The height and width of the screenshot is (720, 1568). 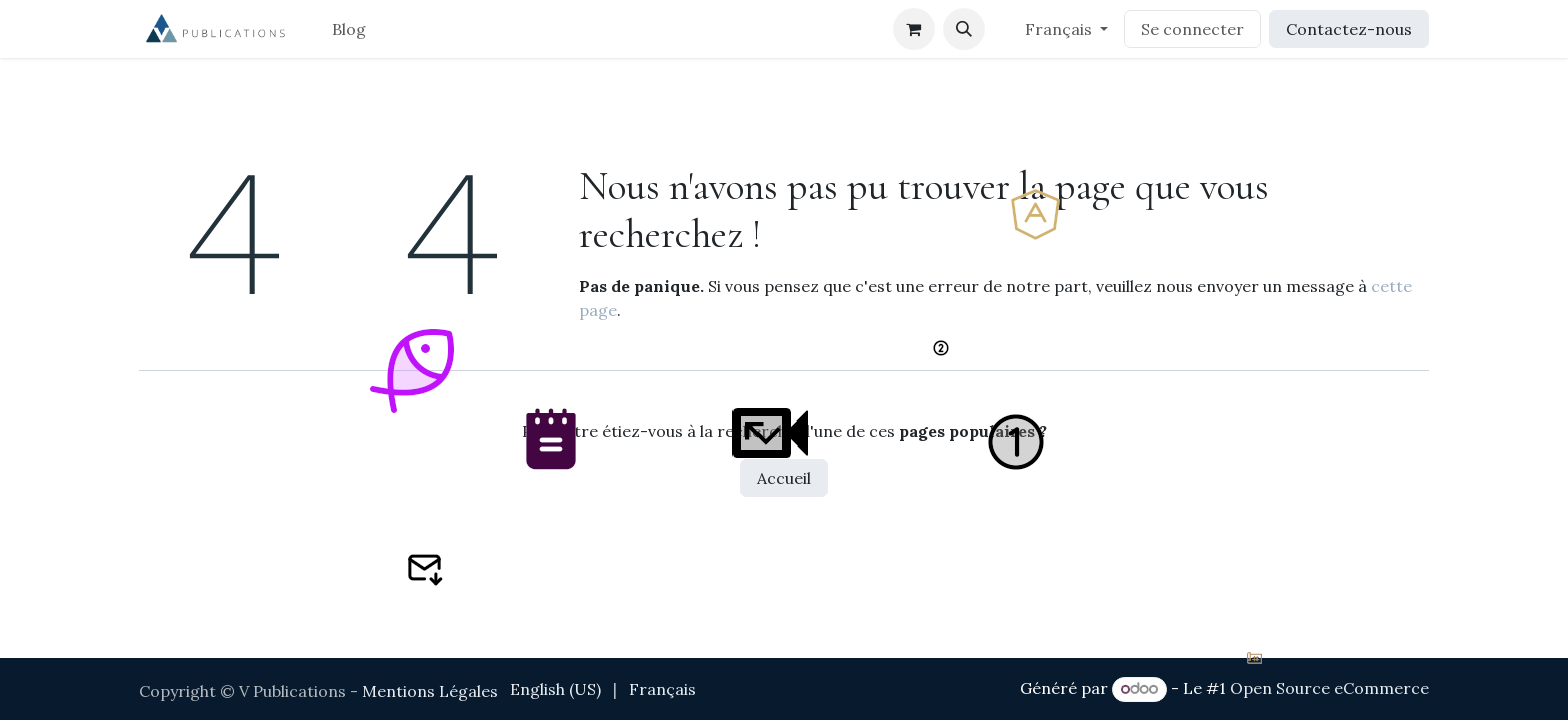 What do you see at coordinates (1254, 658) in the screenshot?
I see `view project blueprints or technical plans` at bounding box center [1254, 658].